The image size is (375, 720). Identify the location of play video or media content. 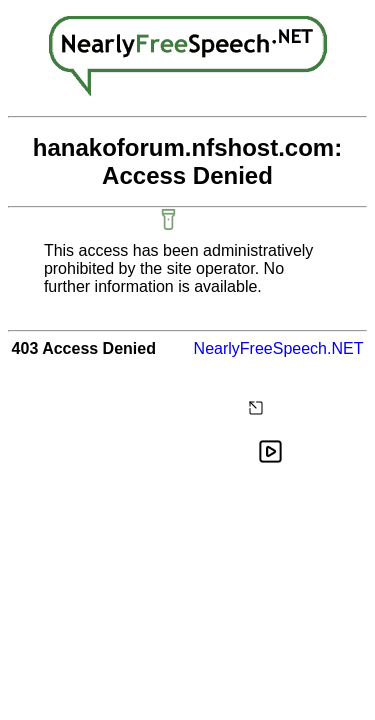
(270, 451).